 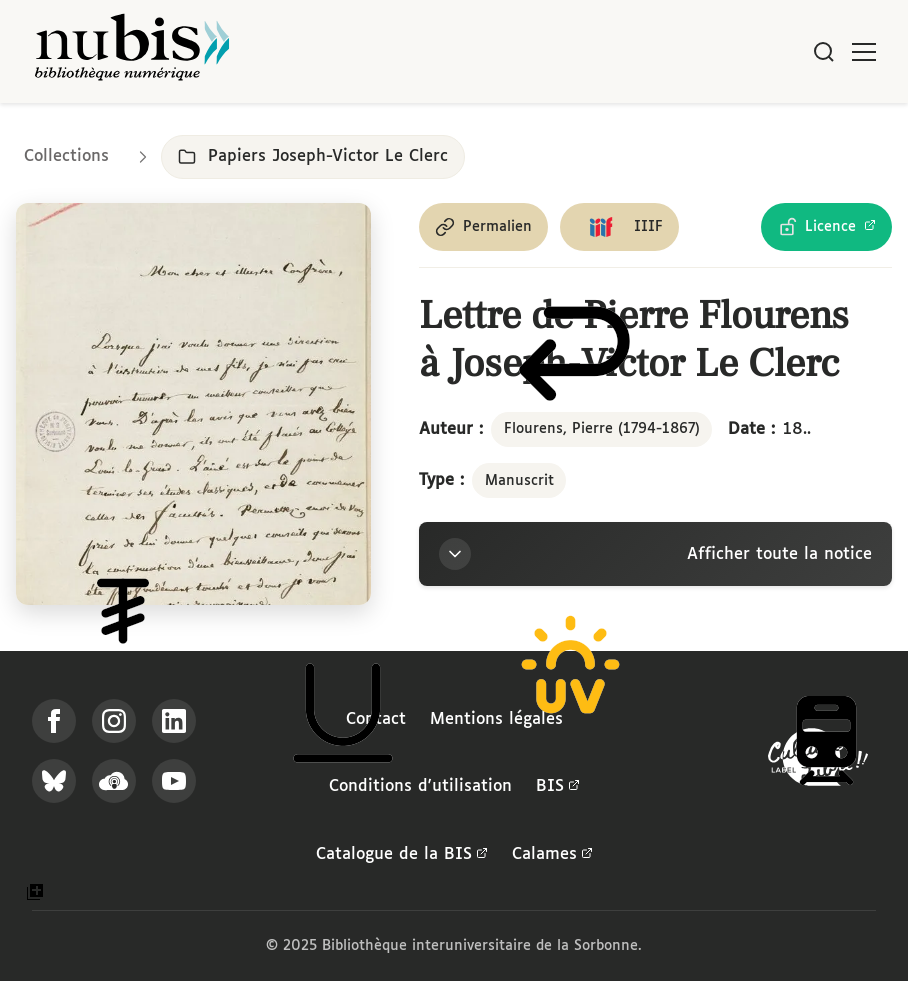 I want to click on tugrik currency symbol for mongolian payments, so click(x=123, y=609).